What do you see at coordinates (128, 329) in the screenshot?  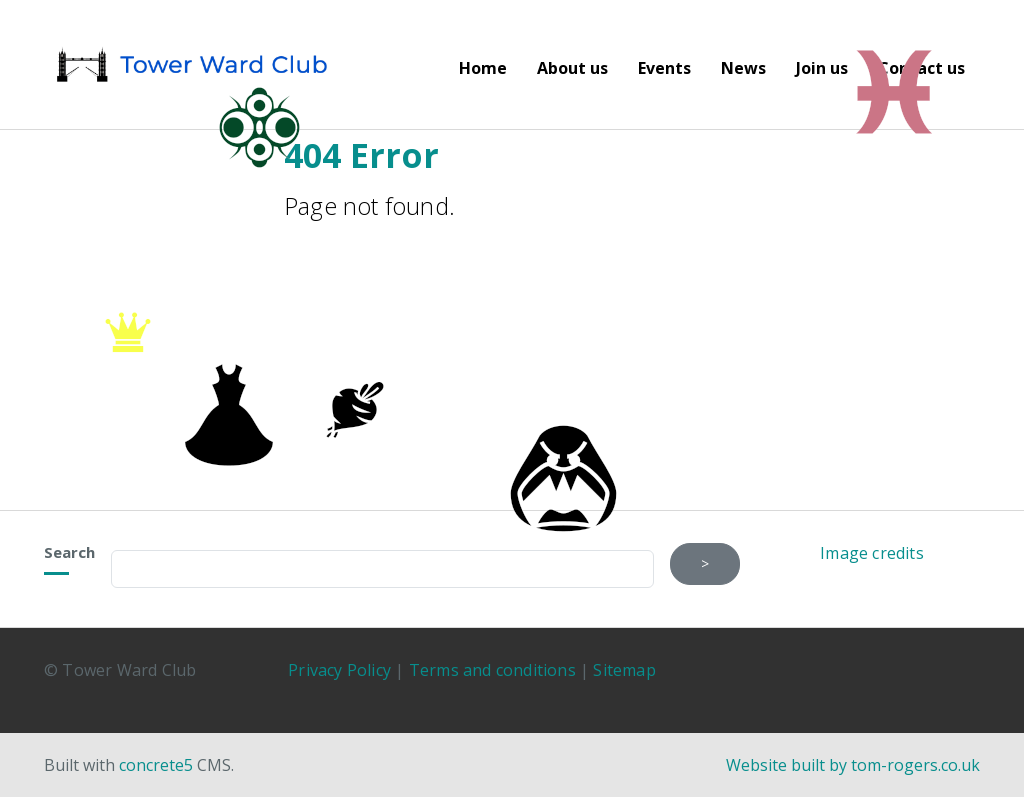 I see `chess queen game piece` at bounding box center [128, 329].